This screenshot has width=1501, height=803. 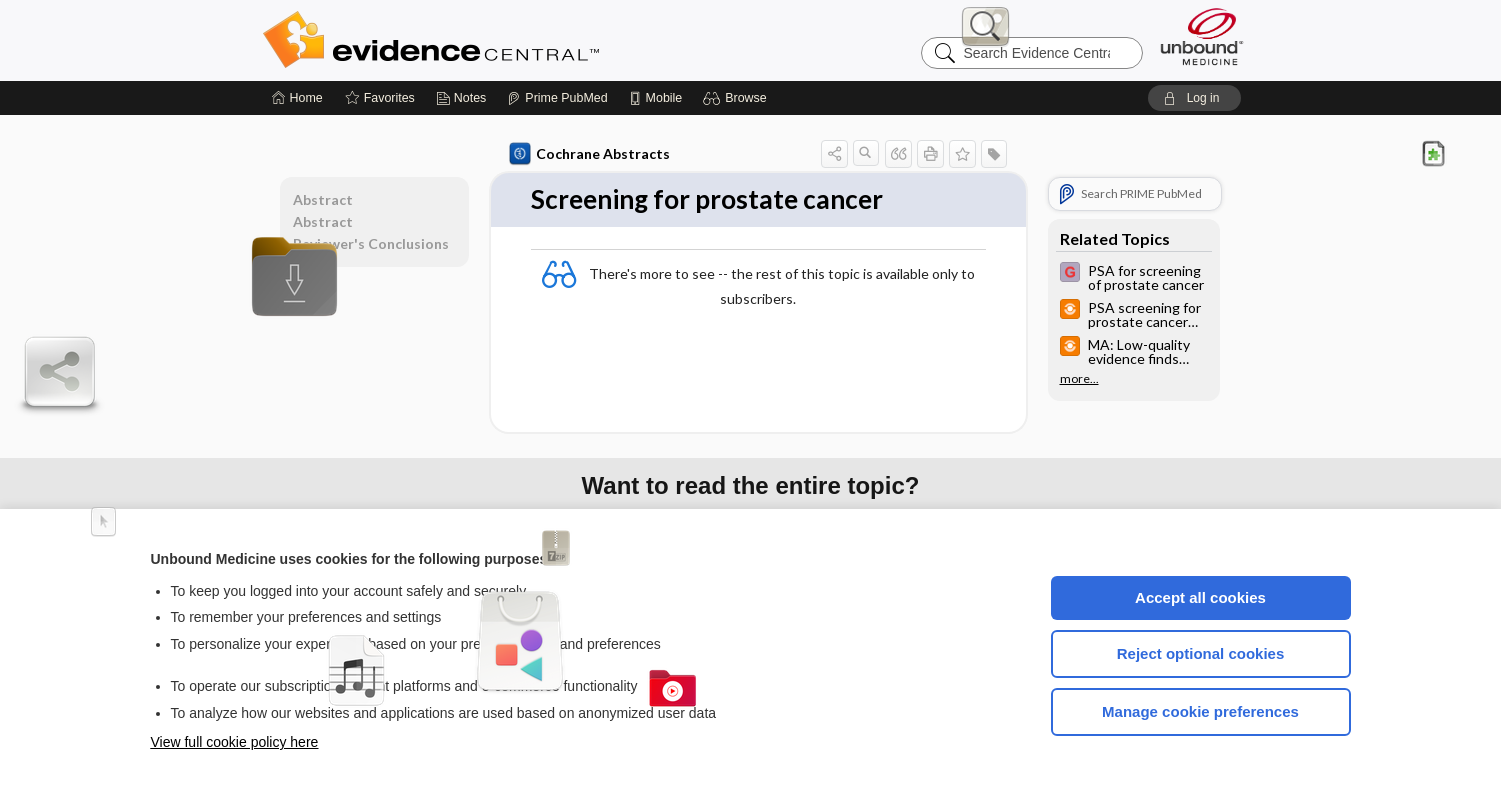 I want to click on open folder containing youtube music files, so click(x=672, y=689).